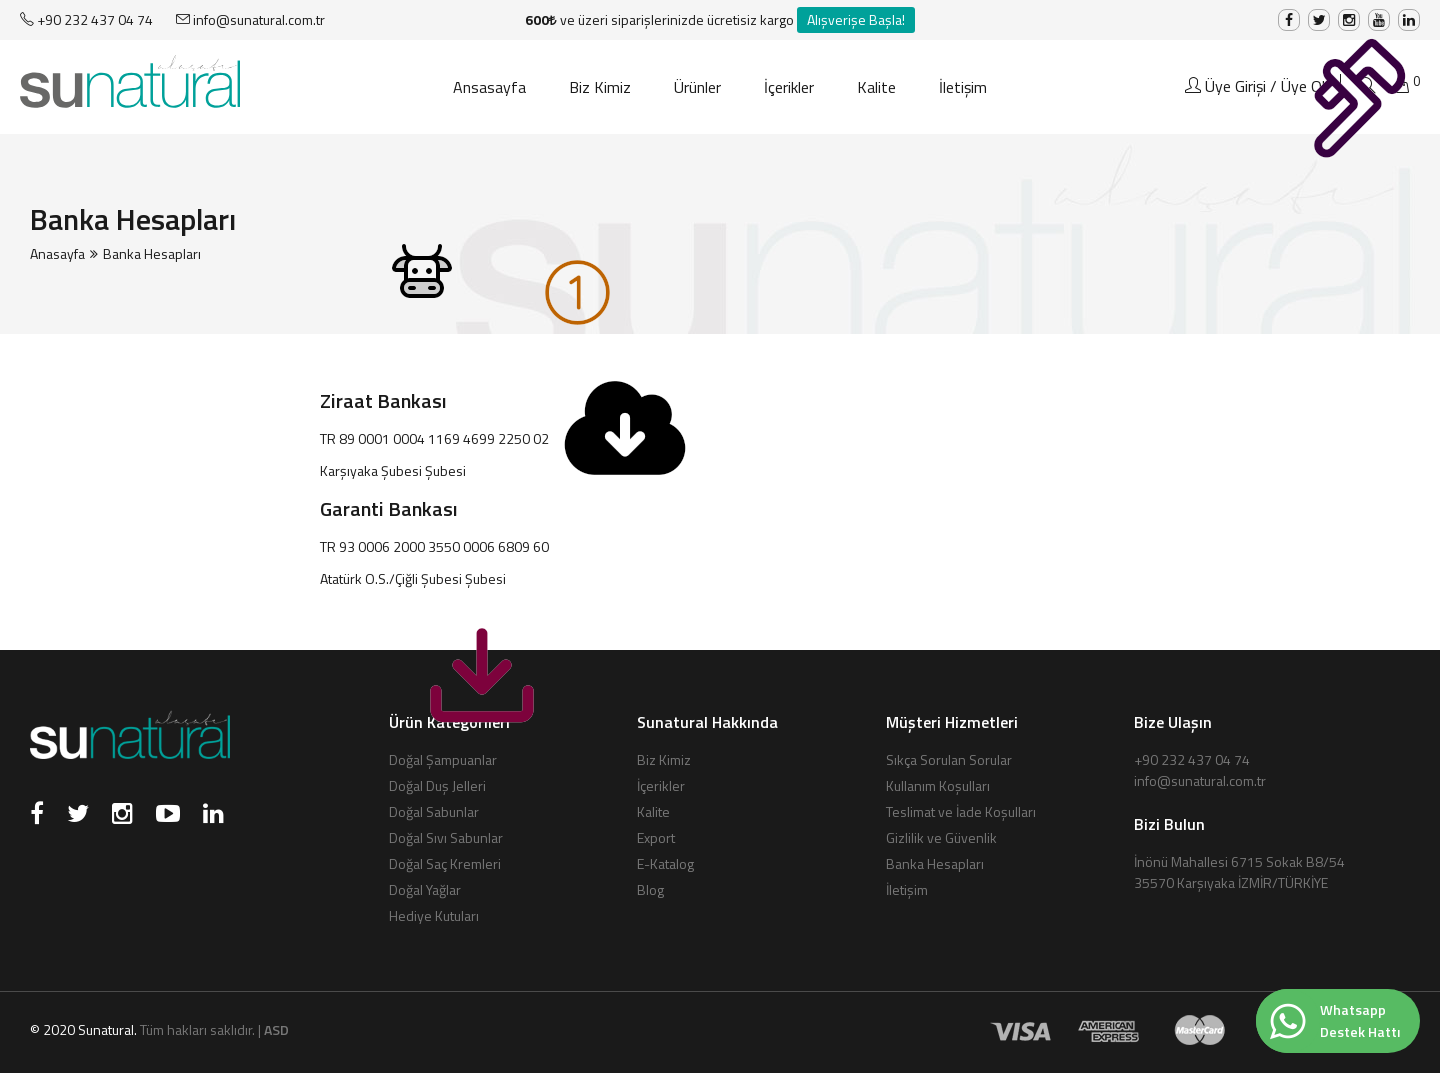 This screenshot has height=1073, width=1440. What do you see at coordinates (422, 272) in the screenshot?
I see `browse farm or agricultural content` at bounding box center [422, 272].